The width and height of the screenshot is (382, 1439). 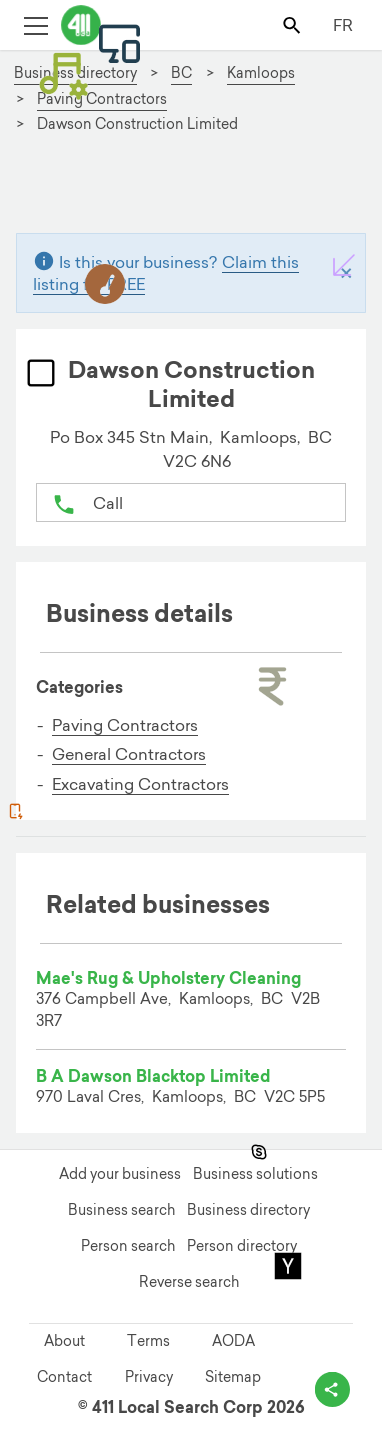 What do you see at coordinates (344, 265) in the screenshot?
I see `navigate to previous or lower-left content` at bounding box center [344, 265].